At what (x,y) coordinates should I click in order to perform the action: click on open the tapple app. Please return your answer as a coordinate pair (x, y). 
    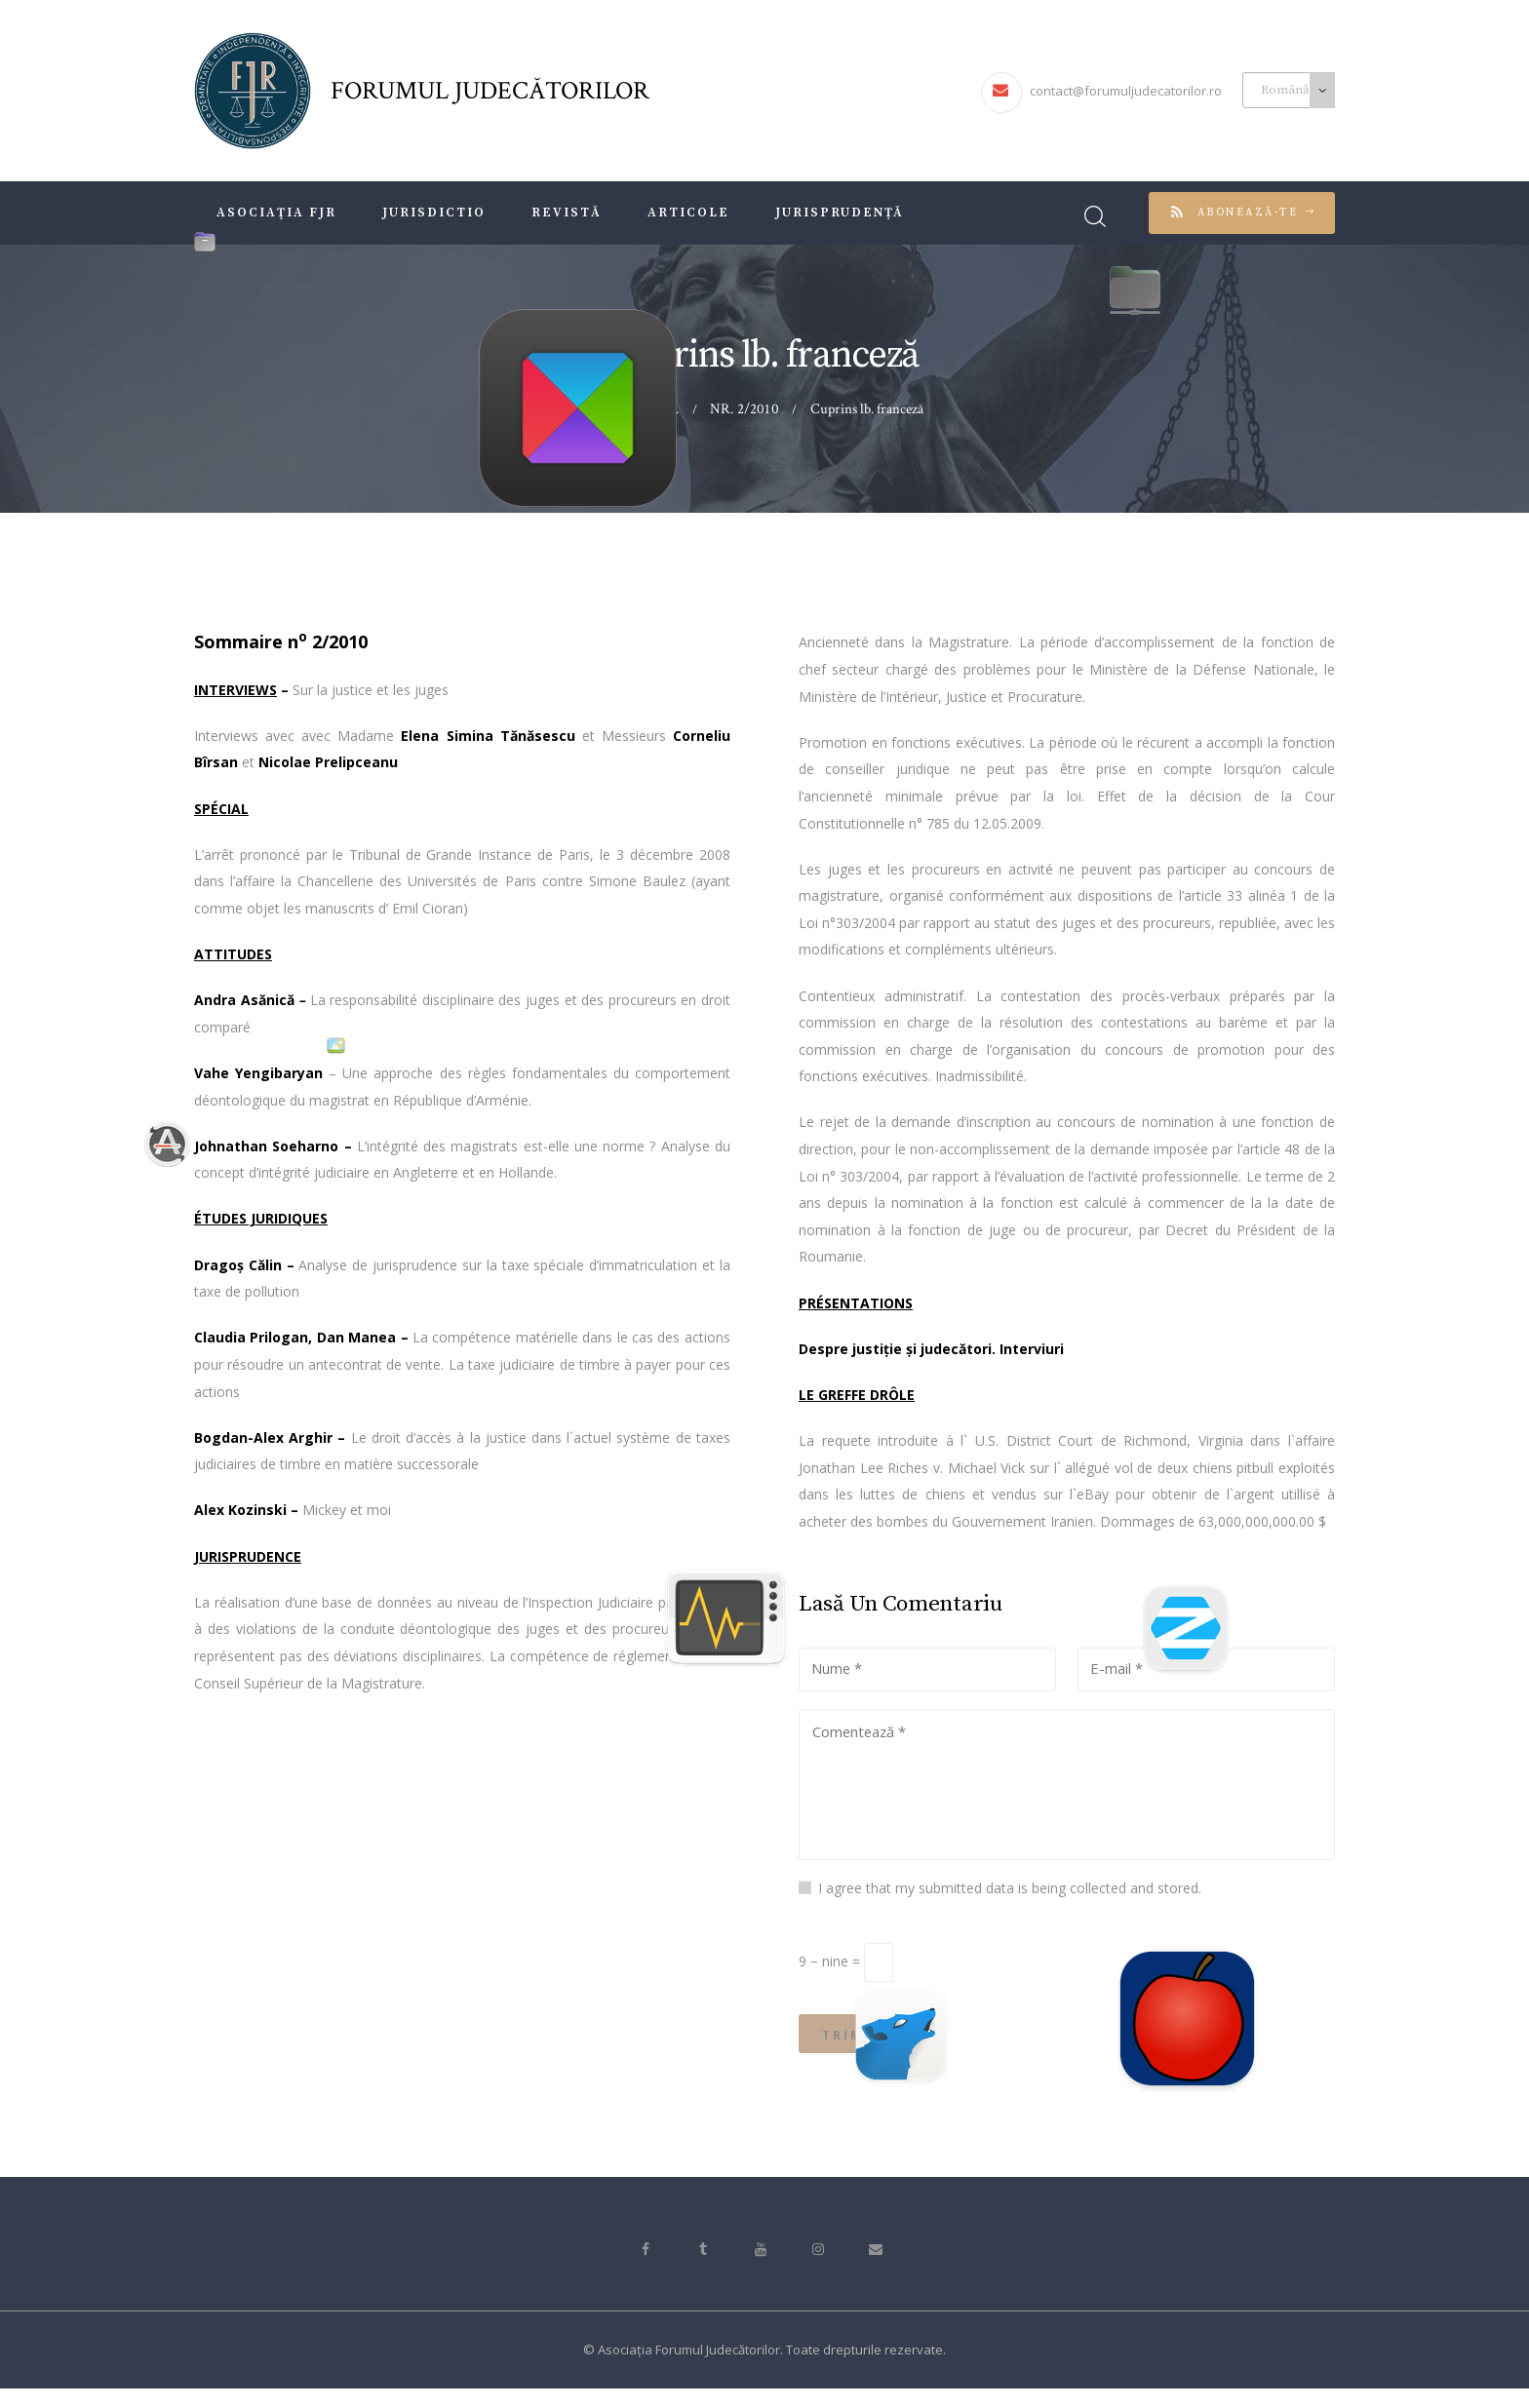
    Looking at the image, I should click on (1187, 2018).